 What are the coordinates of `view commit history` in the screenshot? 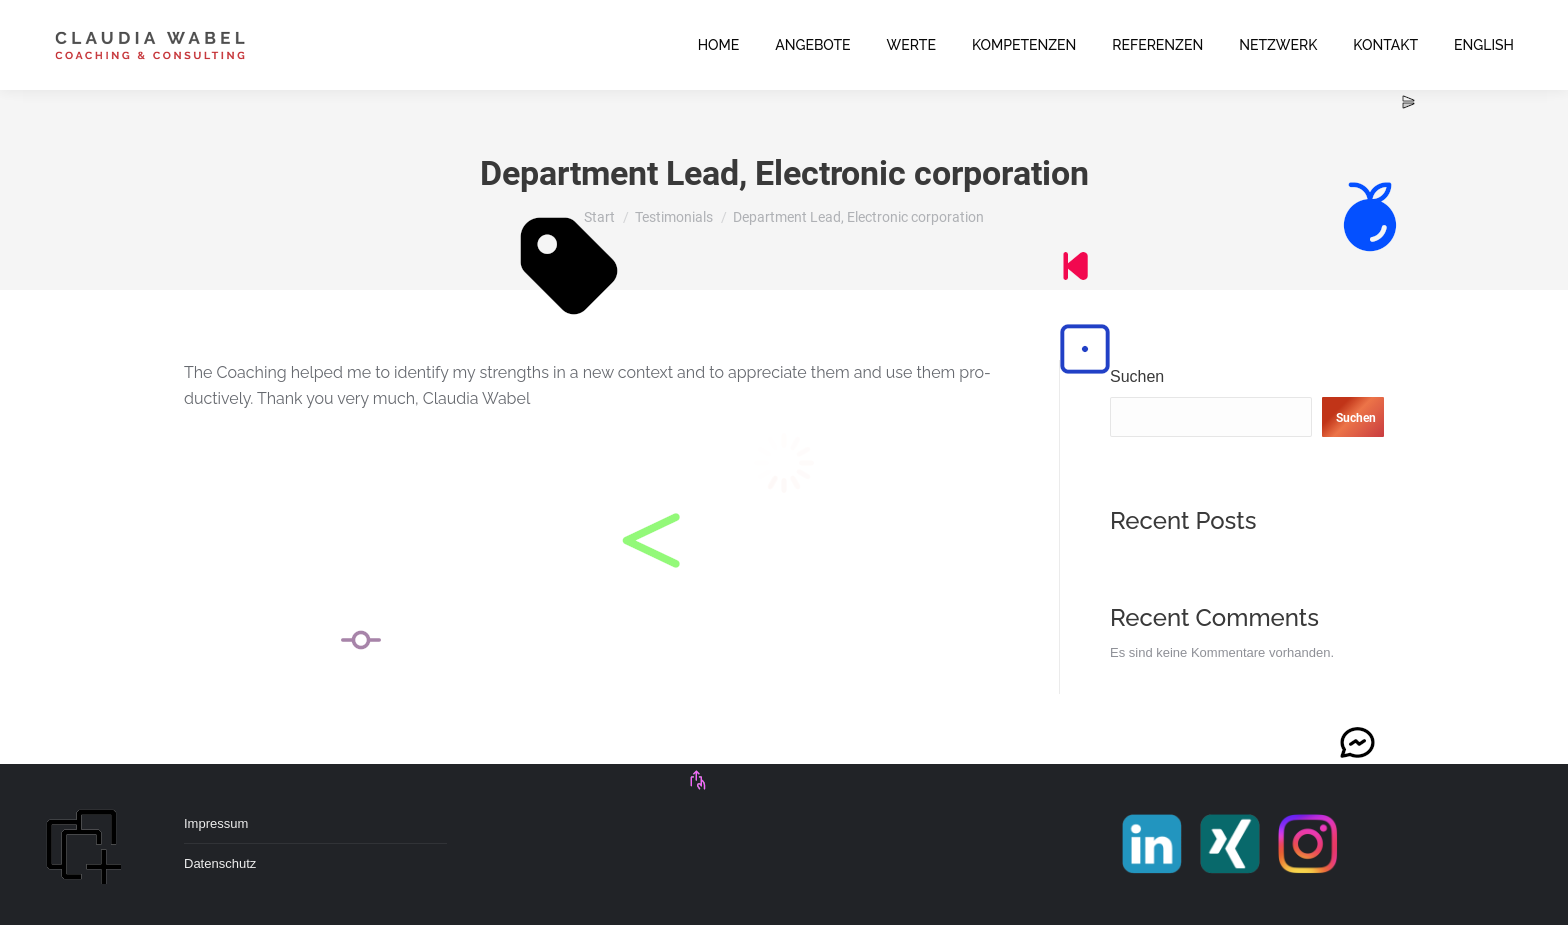 It's located at (361, 640).